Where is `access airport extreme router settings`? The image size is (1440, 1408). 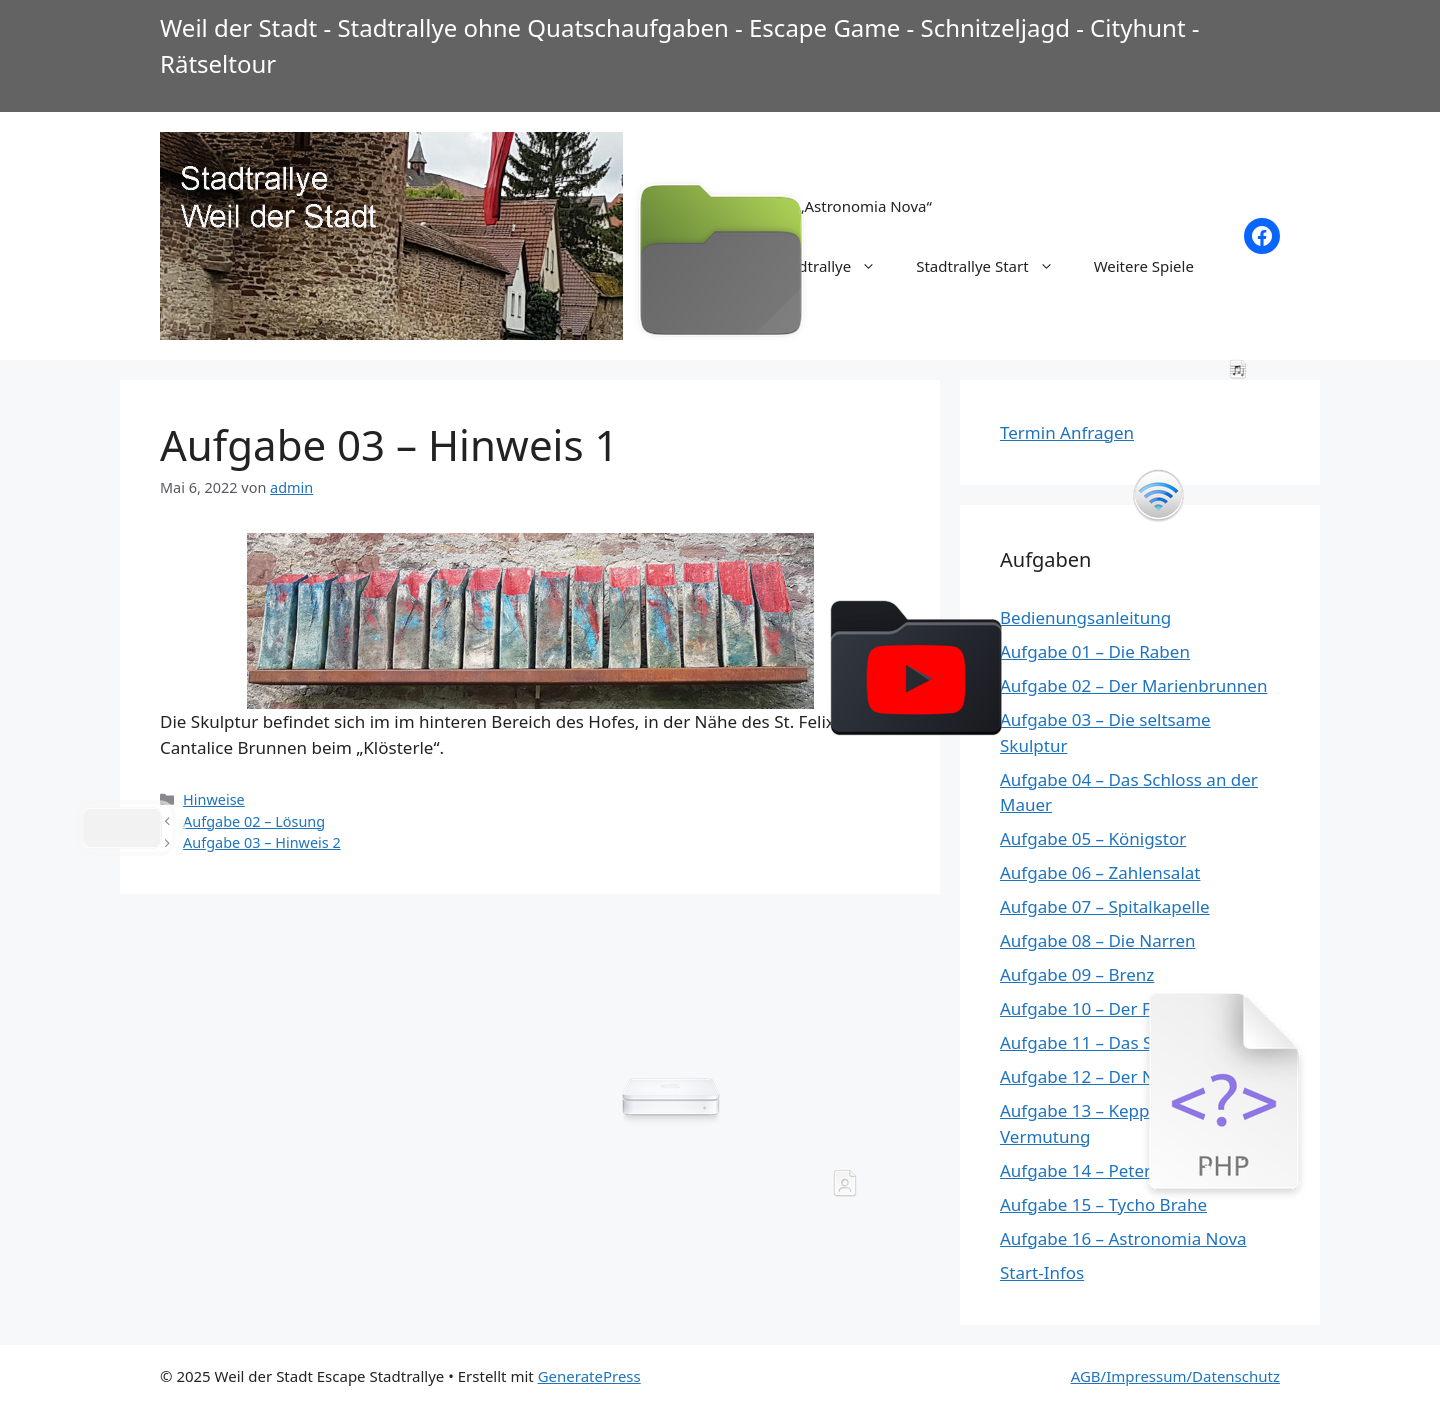
access airport extreme router settings is located at coordinates (671, 1088).